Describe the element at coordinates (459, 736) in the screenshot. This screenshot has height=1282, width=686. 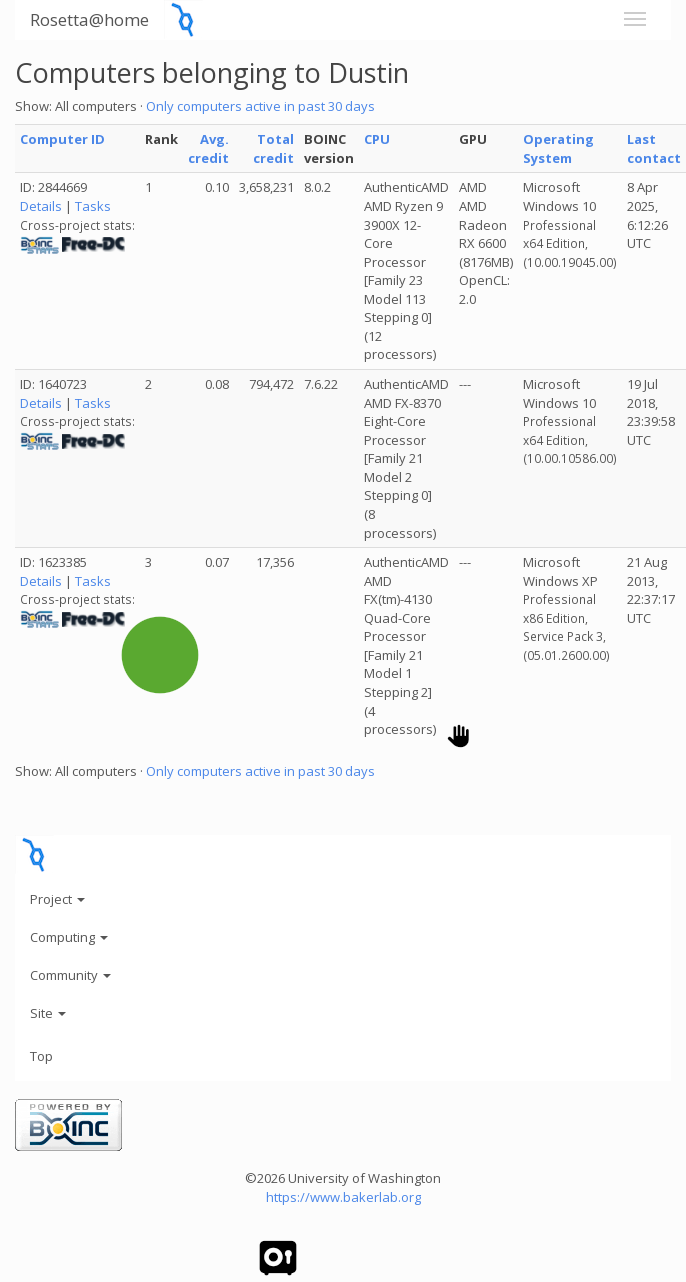
I see `stop or halt an action` at that location.